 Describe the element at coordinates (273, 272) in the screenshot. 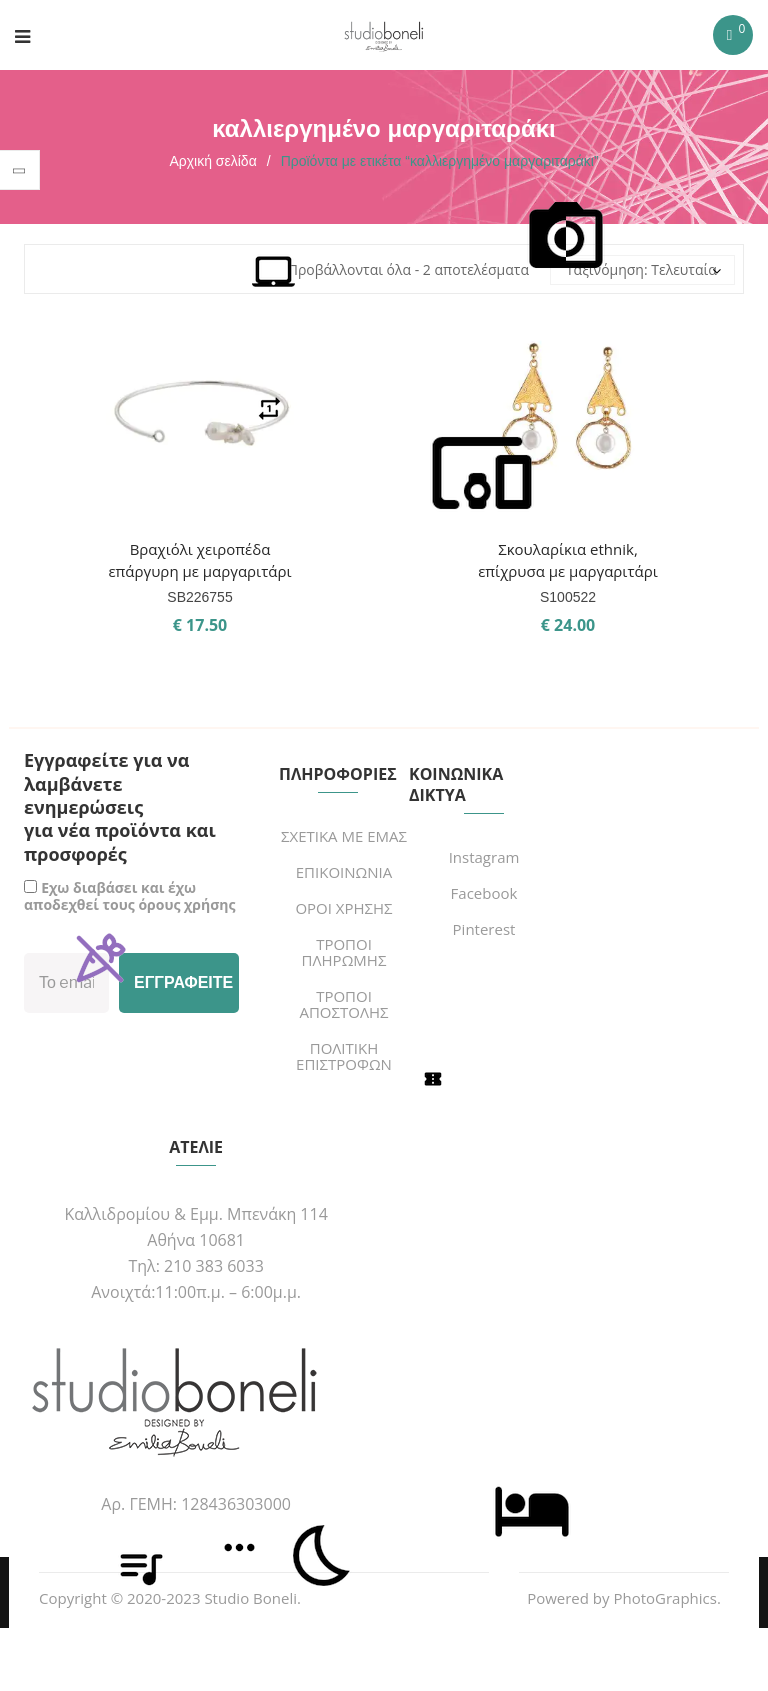

I see `access desktop or laptop view` at that location.